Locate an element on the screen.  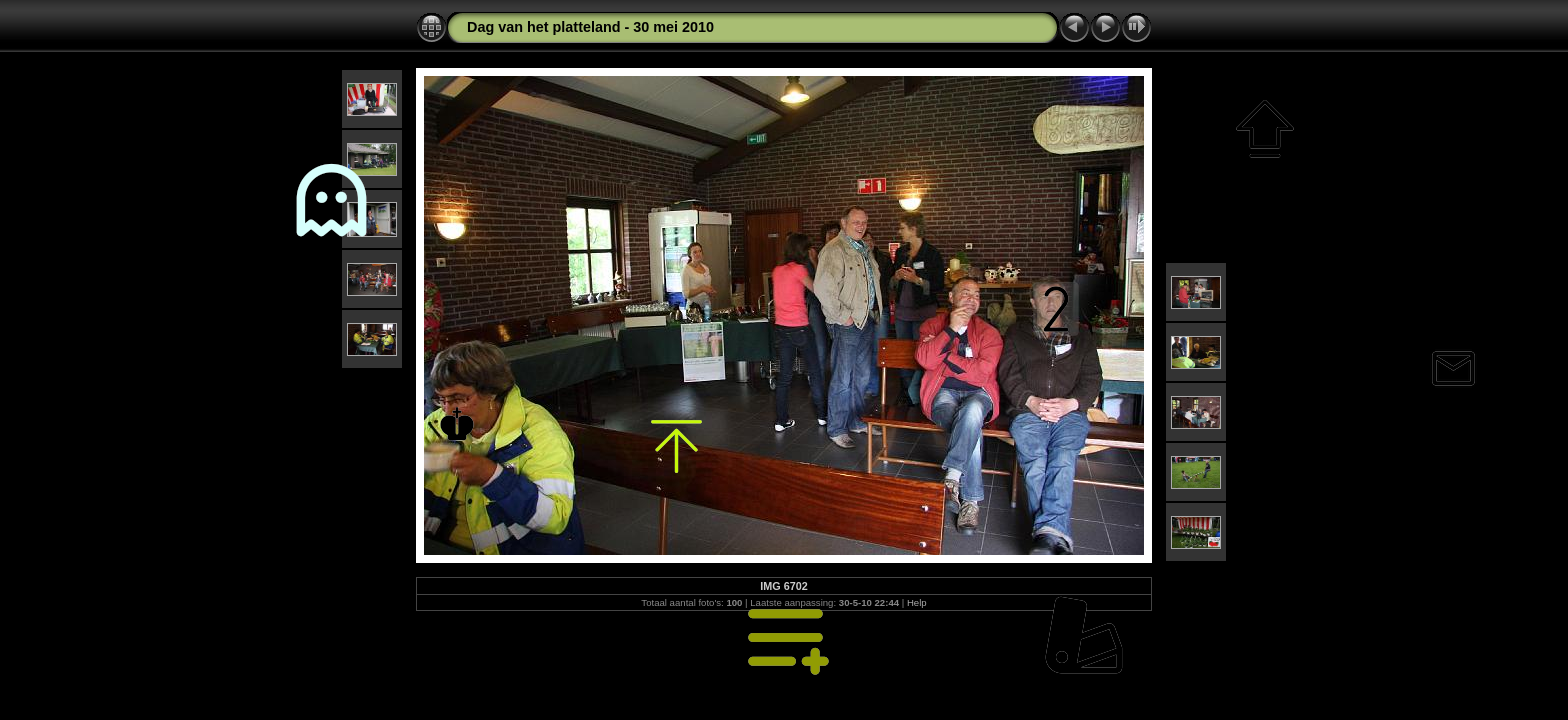
add a new item to the list is located at coordinates (785, 637).